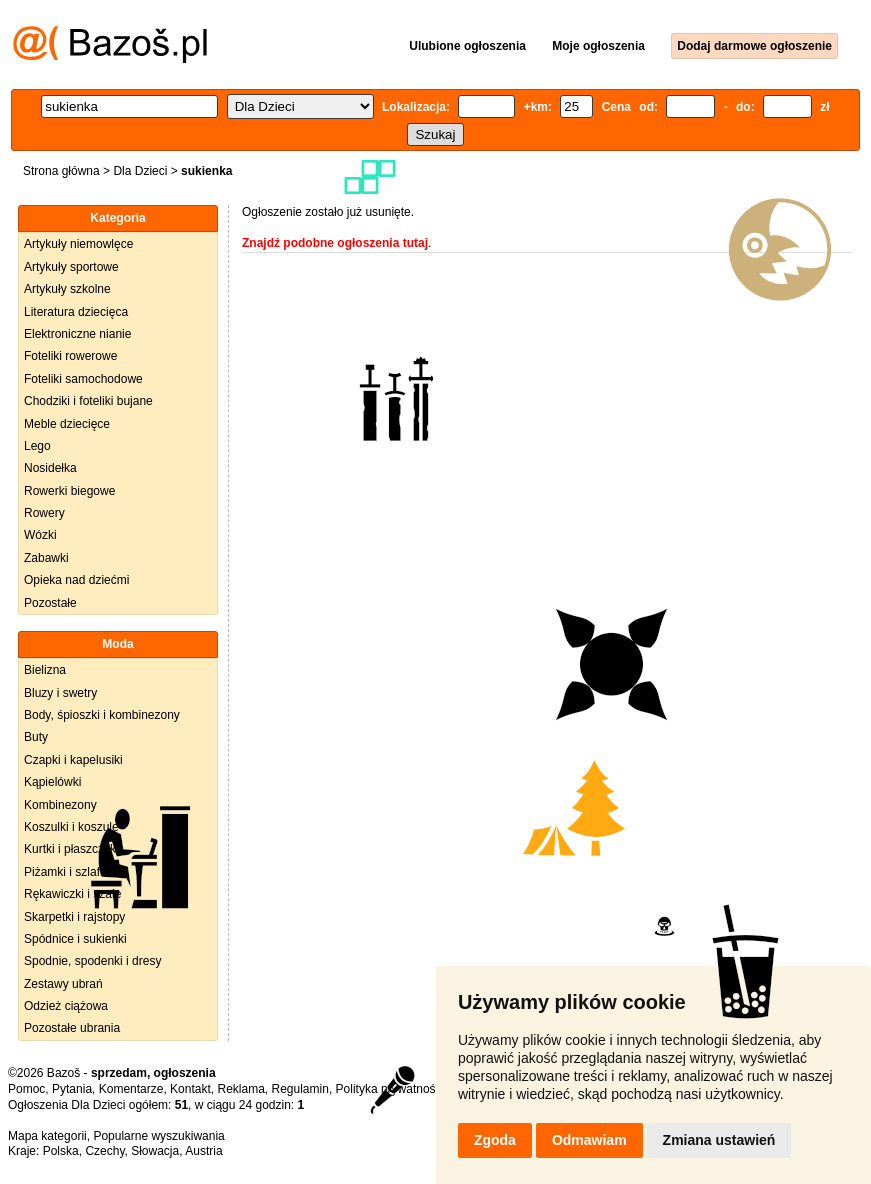  What do you see at coordinates (391, 1090) in the screenshot?
I see `tap to start voice recording` at bounding box center [391, 1090].